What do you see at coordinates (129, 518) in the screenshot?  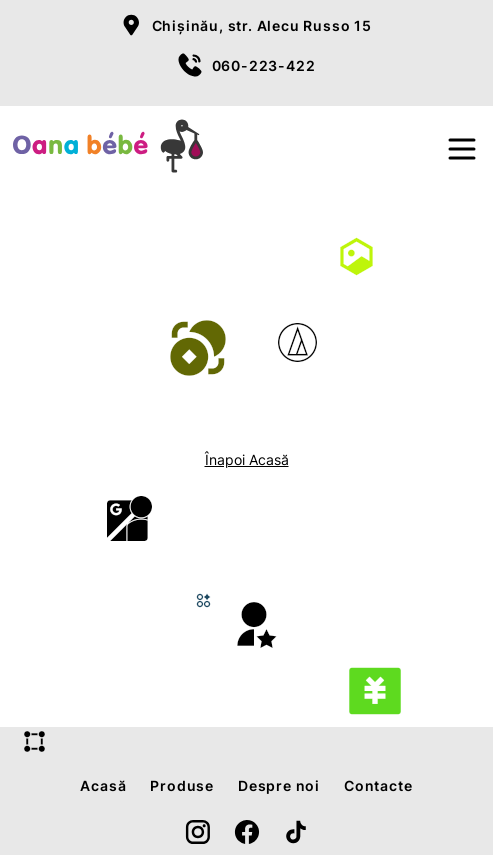 I see `open google street view` at bounding box center [129, 518].